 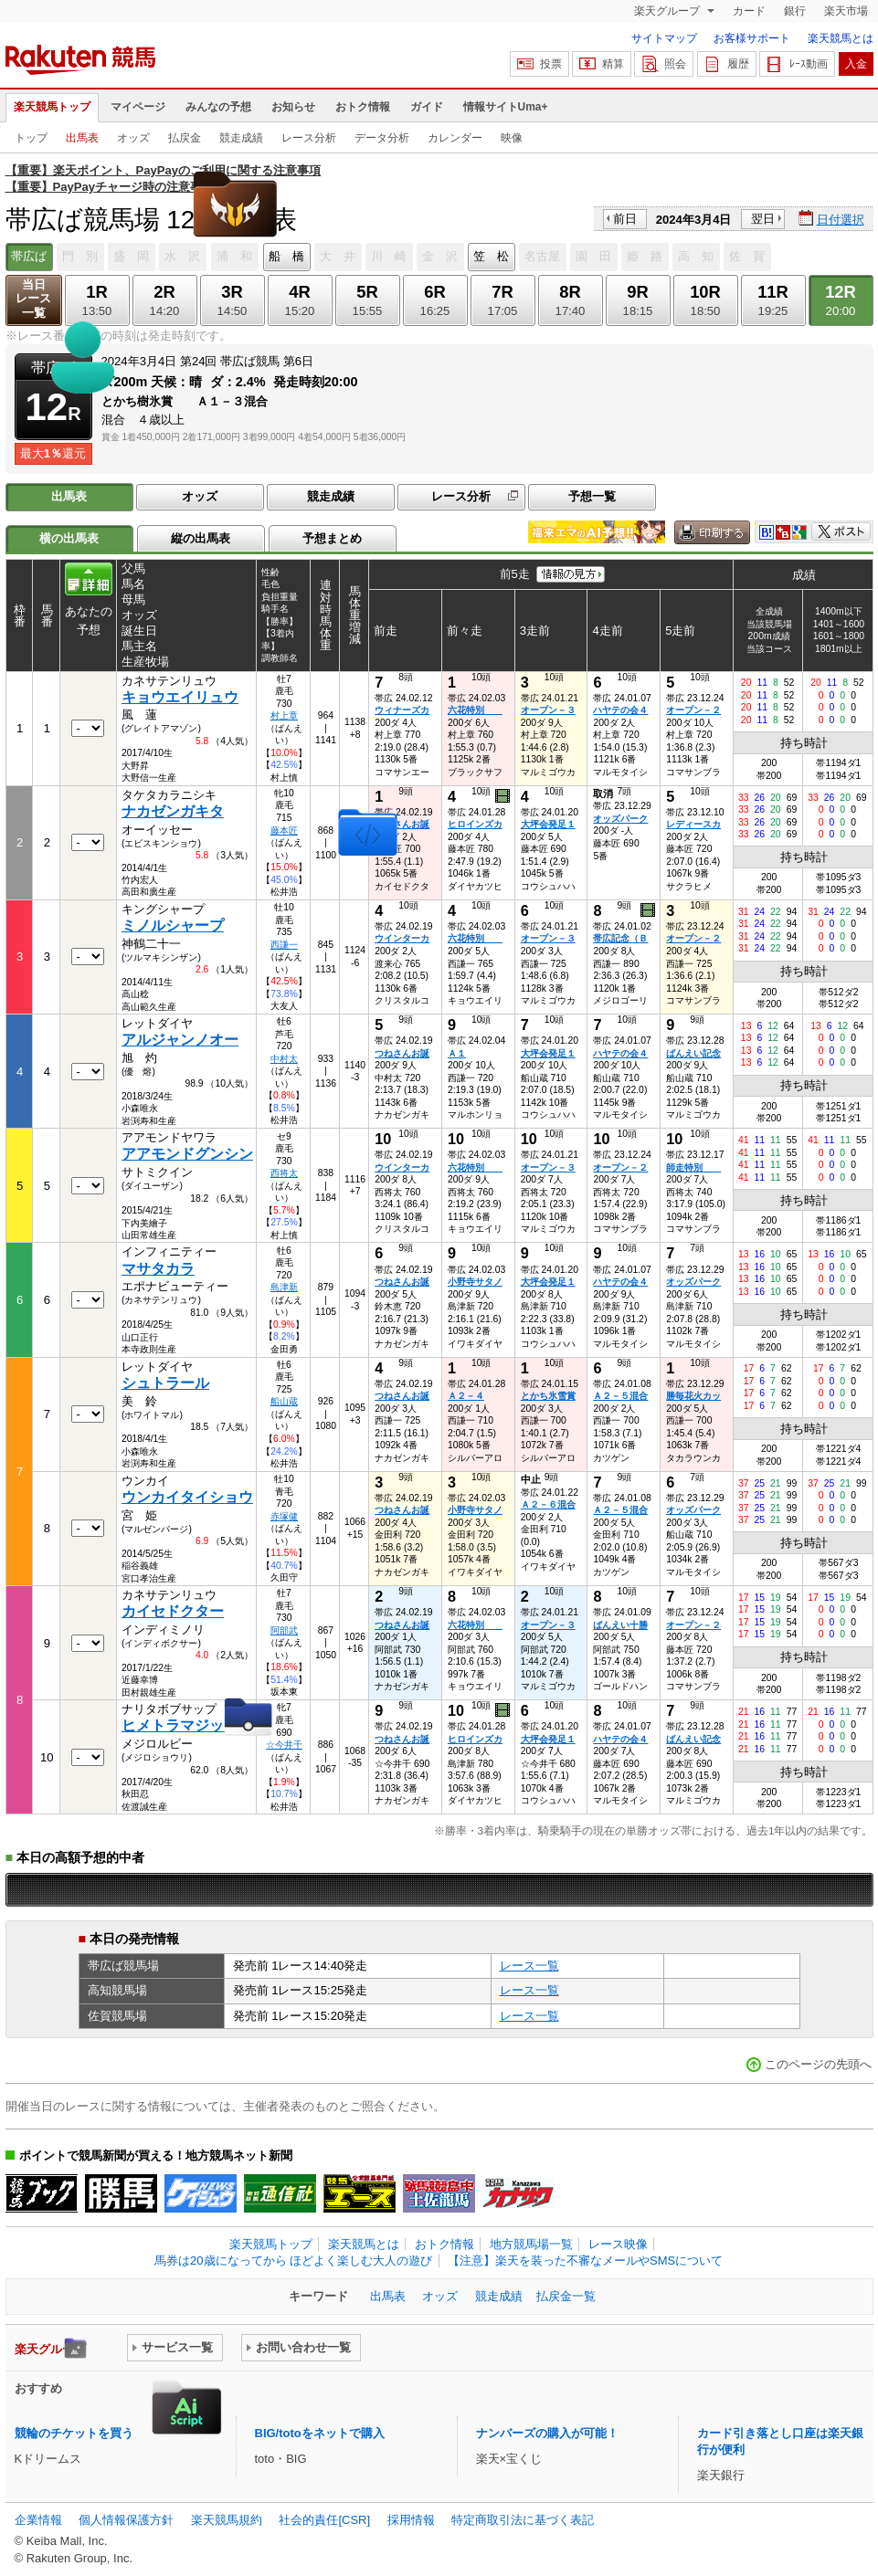 What do you see at coordinates (186, 2409) in the screenshot?
I see `open folder containing AI scripts` at bounding box center [186, 2409].